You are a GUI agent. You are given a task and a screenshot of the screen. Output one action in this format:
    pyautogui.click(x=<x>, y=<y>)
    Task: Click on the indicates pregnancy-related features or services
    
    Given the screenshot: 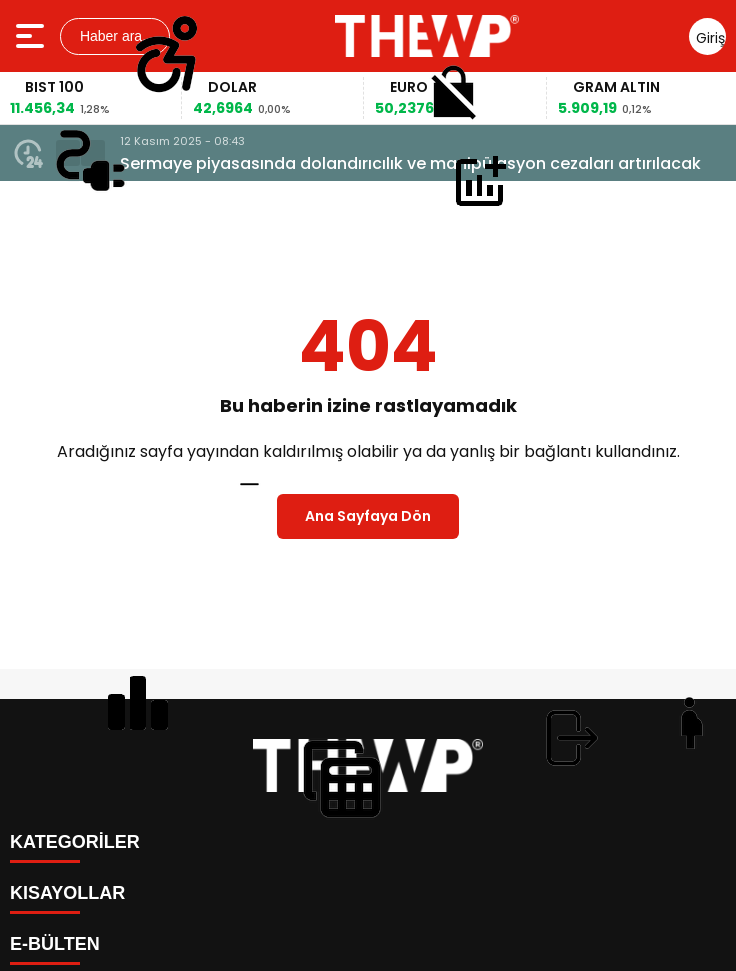 What is the action you would take?
    pyautogui.click(x=692, y=723)
    